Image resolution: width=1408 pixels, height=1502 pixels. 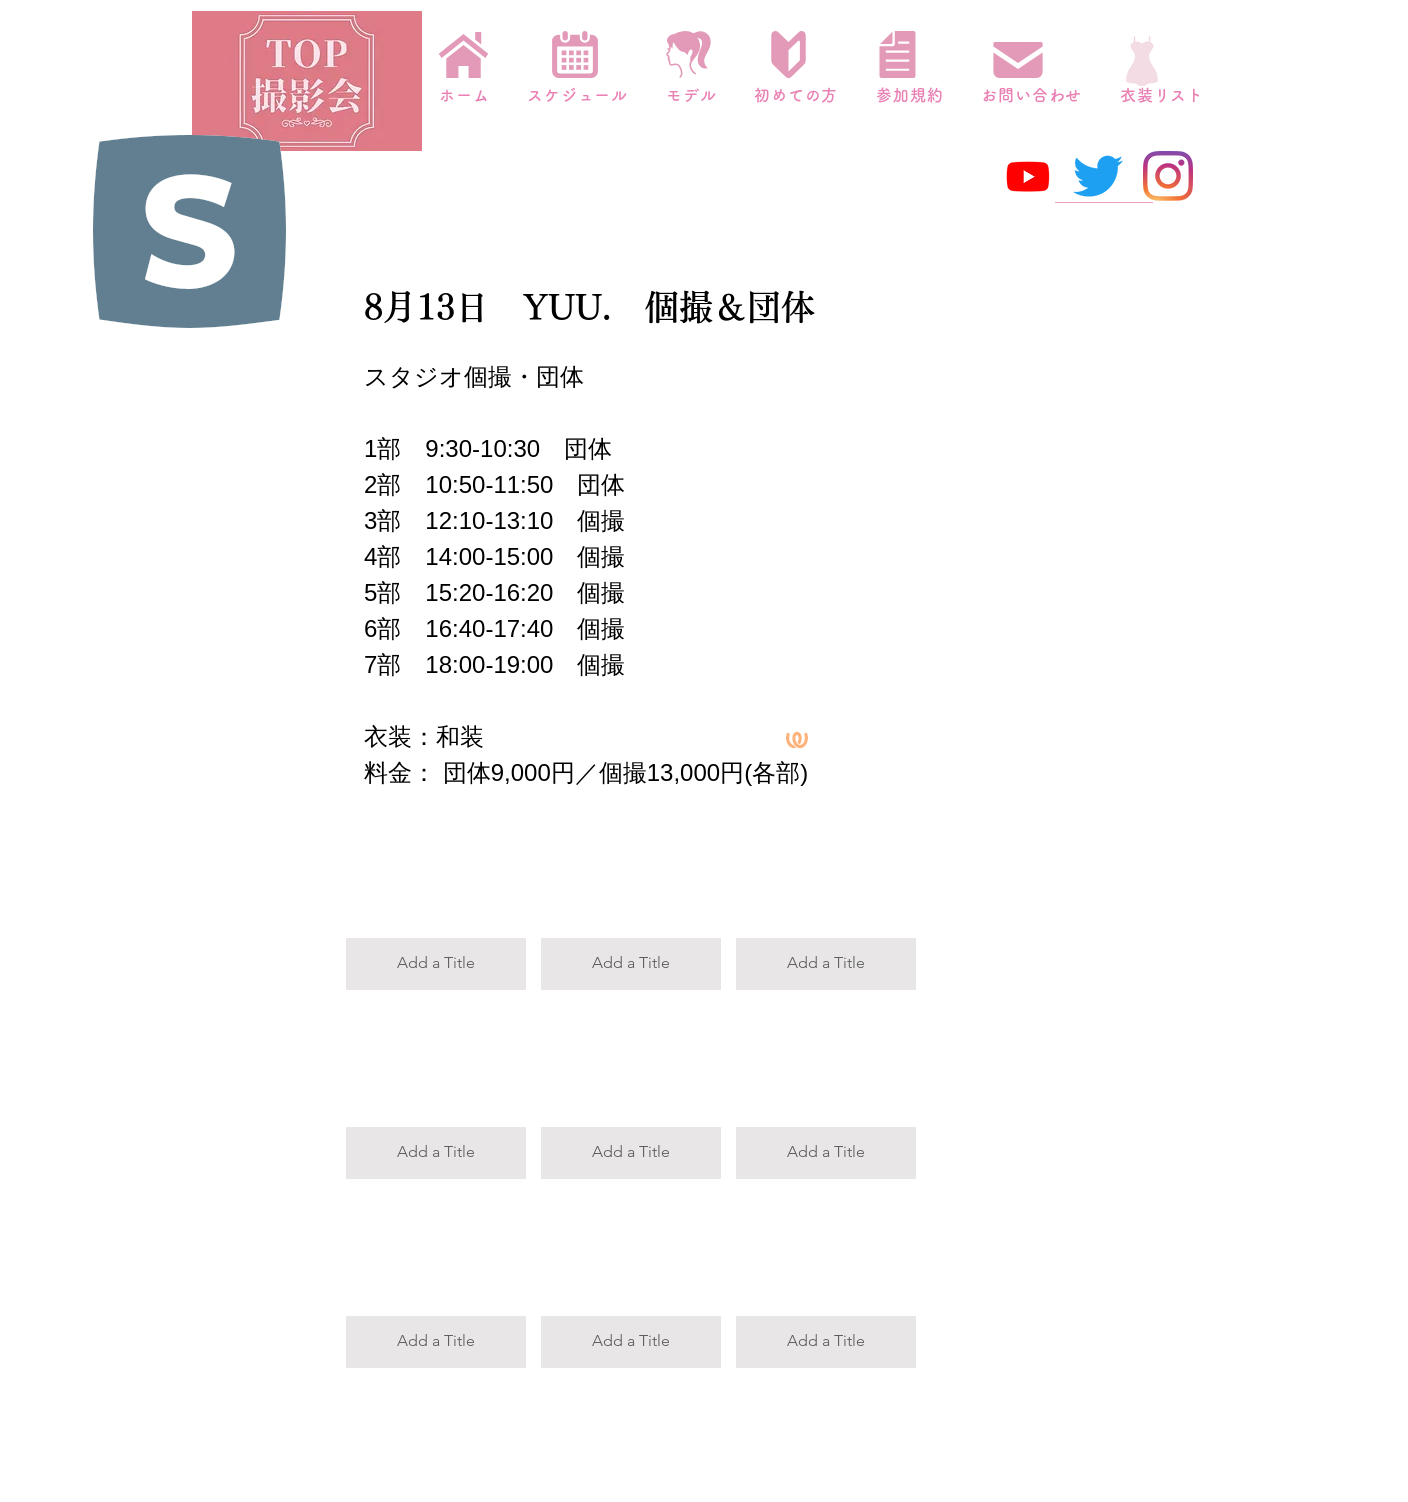 What do you see at coordinates (797, 740) in the screenshot?
I see `open weblate translation platform` at bounding box center [797, 740].